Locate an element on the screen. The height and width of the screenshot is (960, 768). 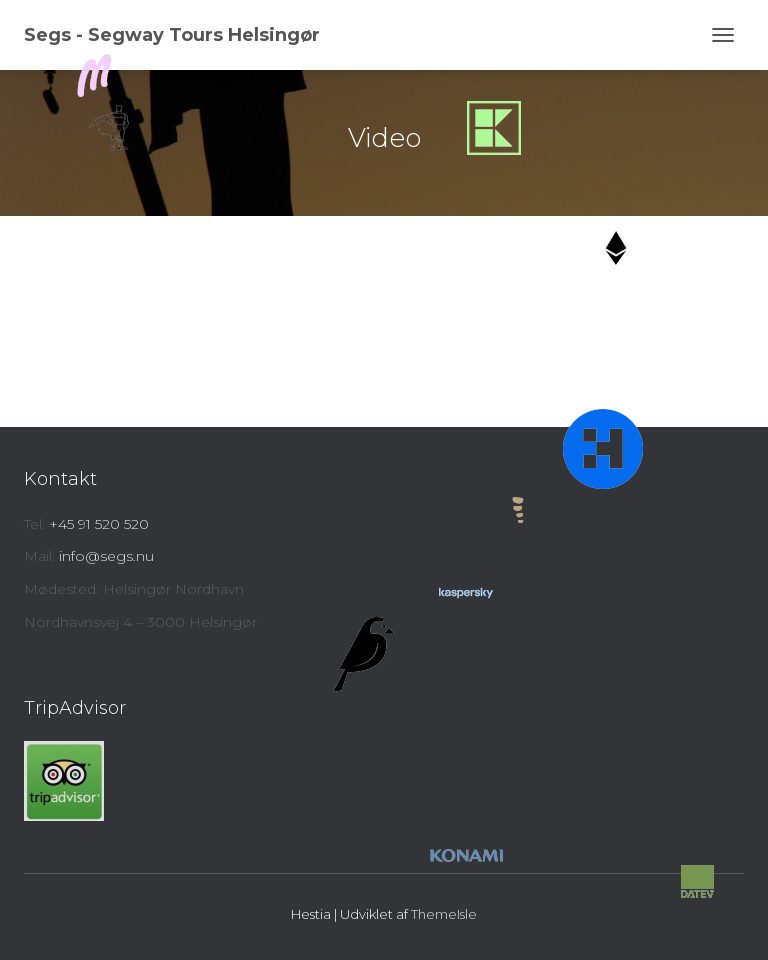
open the Crehana app is located at coordinates (603, 449).